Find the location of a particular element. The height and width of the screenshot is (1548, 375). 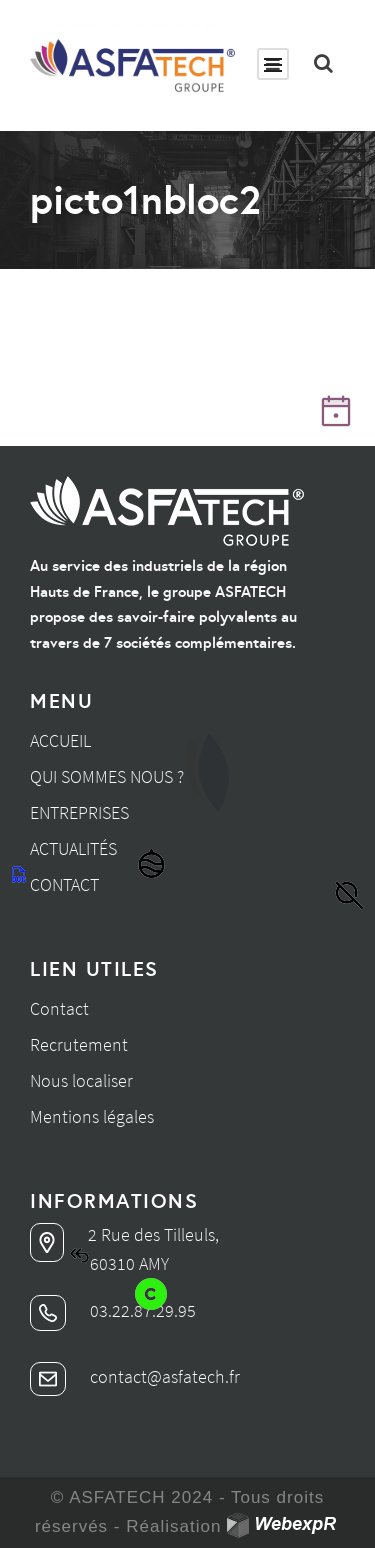

calendar event or reminder indicator is located at coordinates (336, 412).